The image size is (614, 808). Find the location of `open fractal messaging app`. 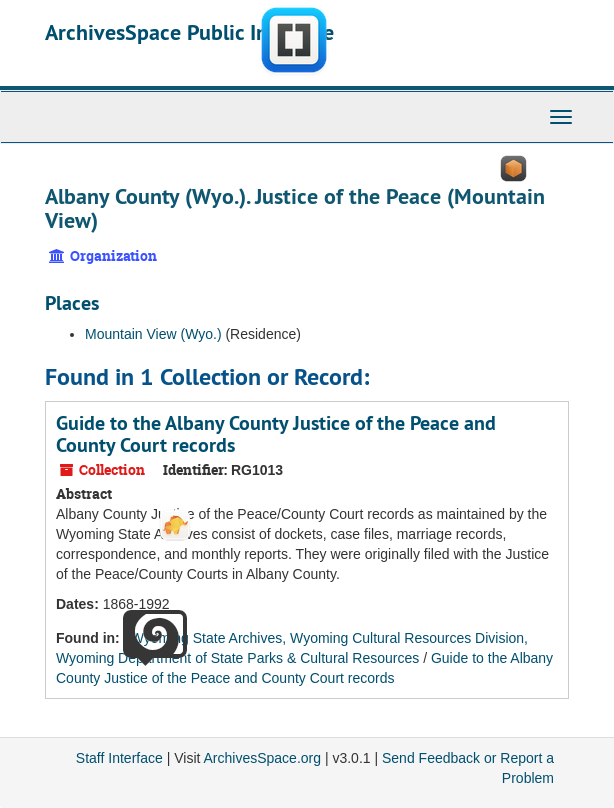

open fractal messaging app is located at coordinates (155, 638).